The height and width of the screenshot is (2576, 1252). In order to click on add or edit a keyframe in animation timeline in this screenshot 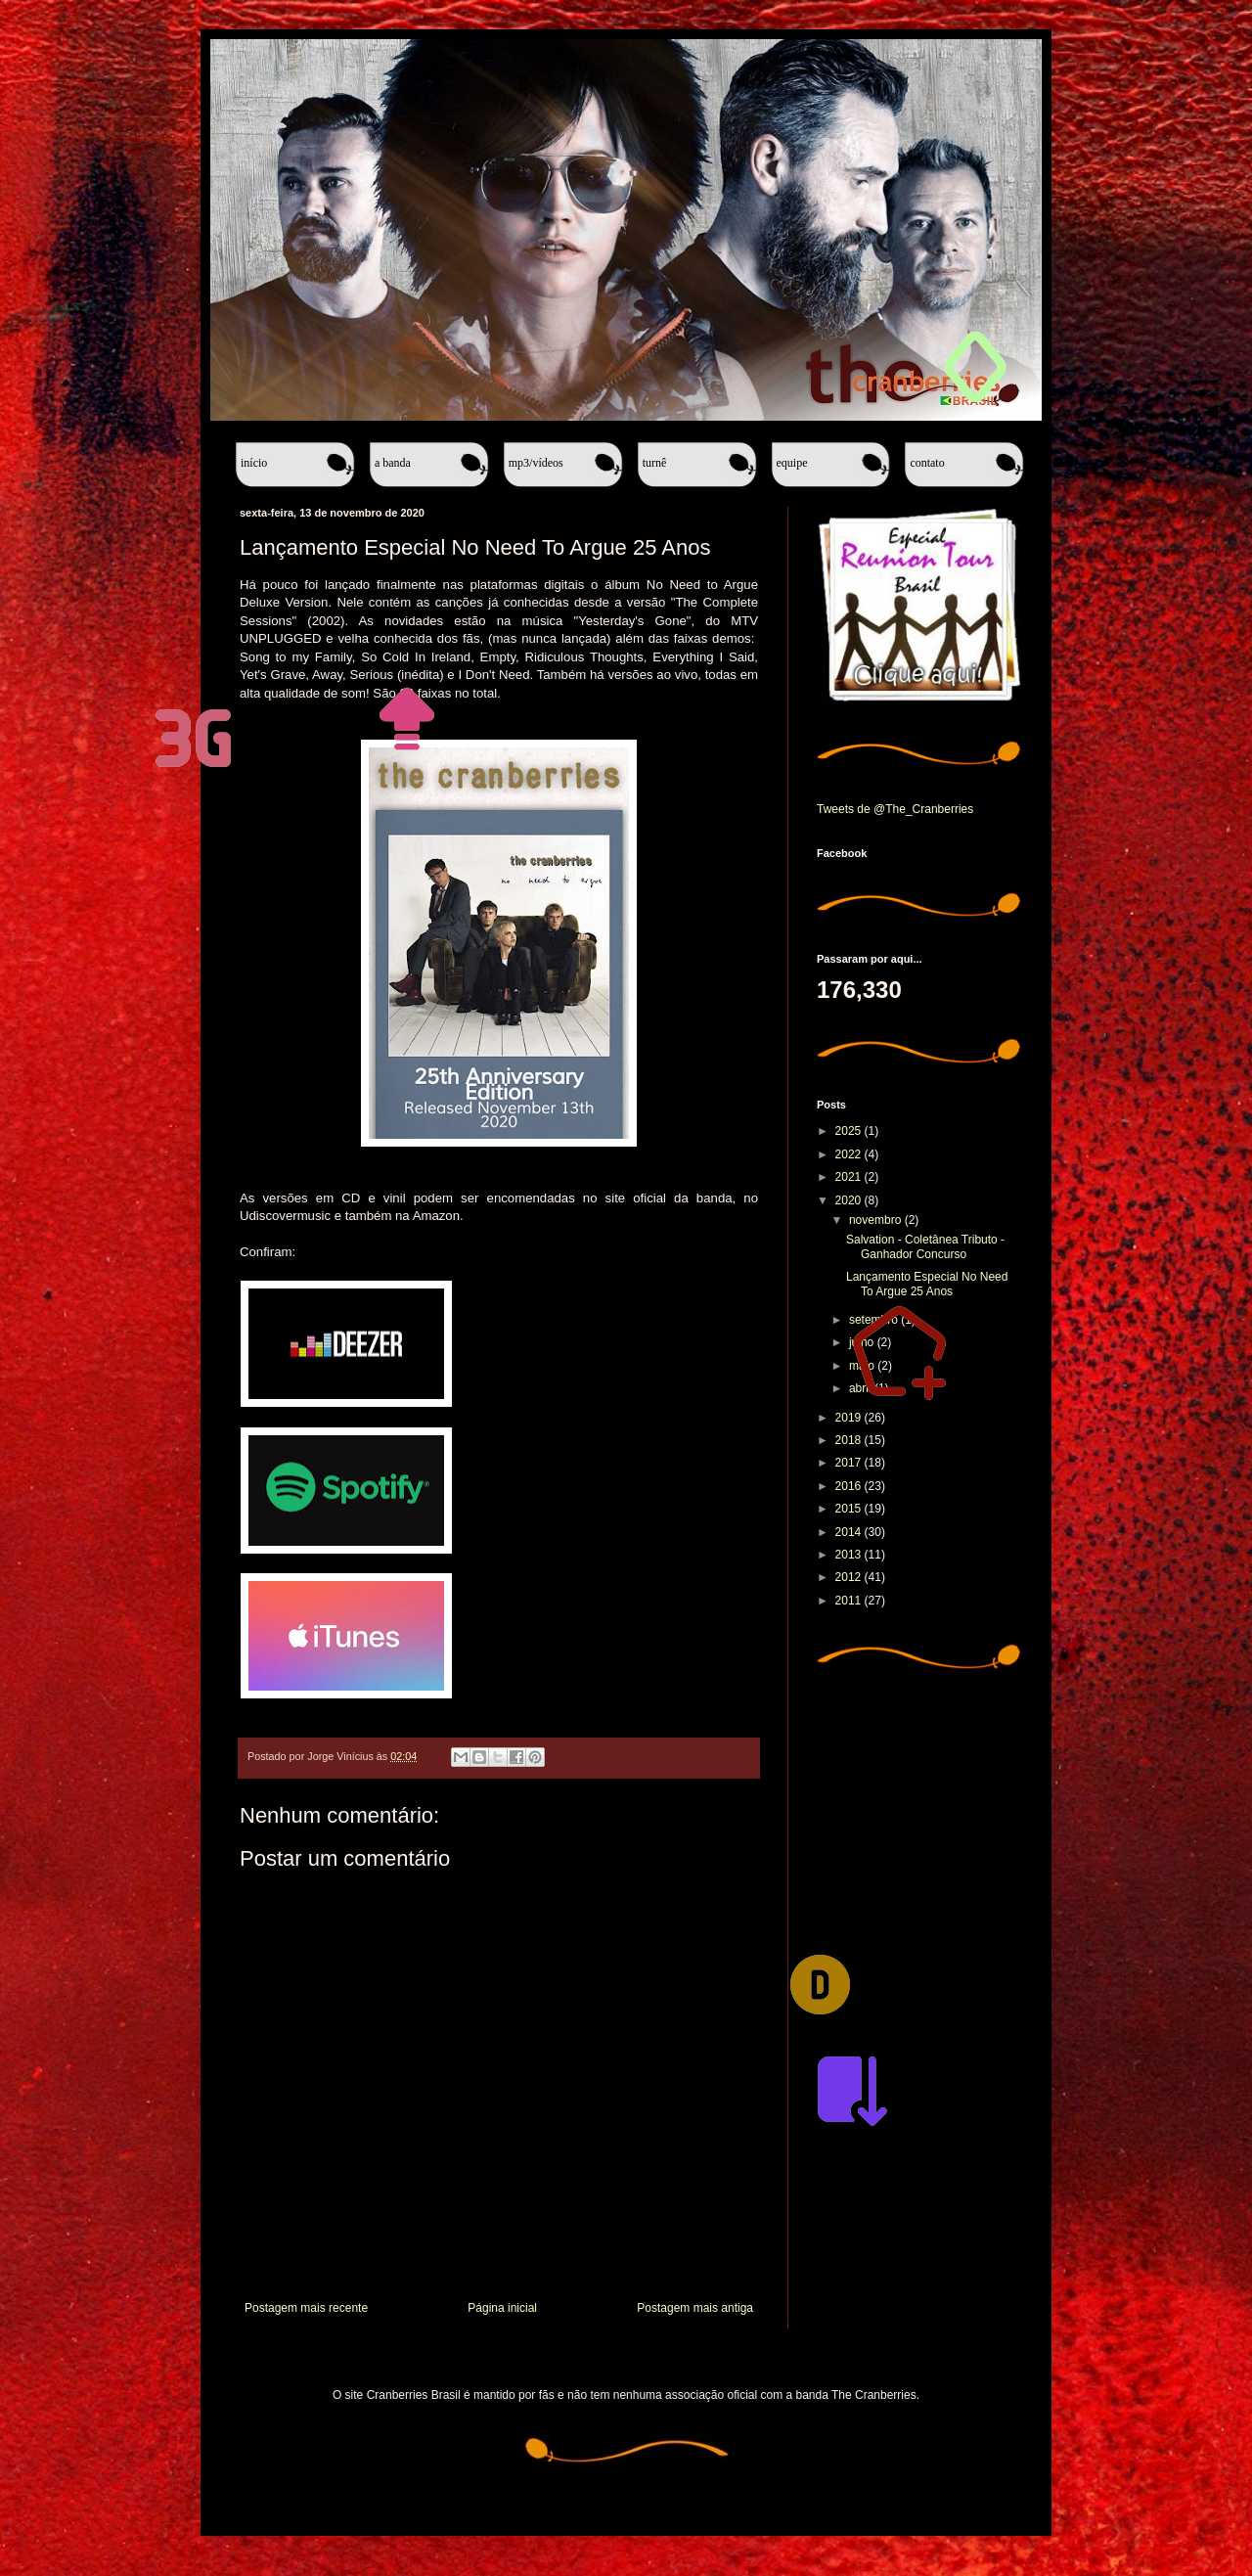, I will do `click(975, 367)`.